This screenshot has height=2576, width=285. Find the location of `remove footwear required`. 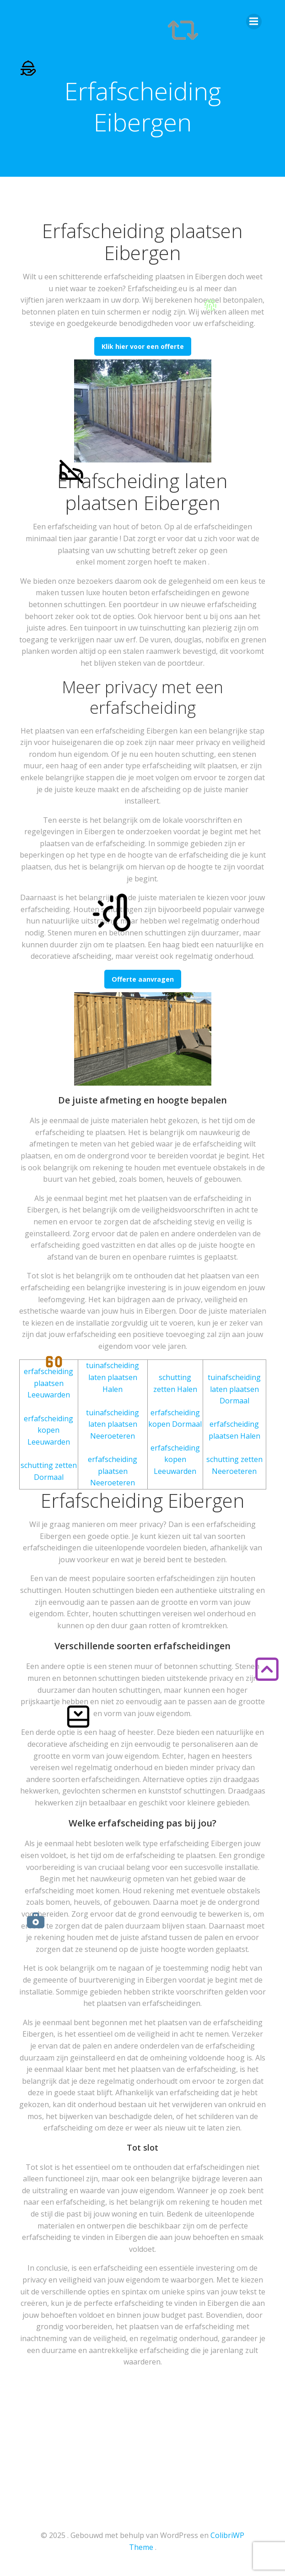

remove footwear required is located at coordinates (71, 472).